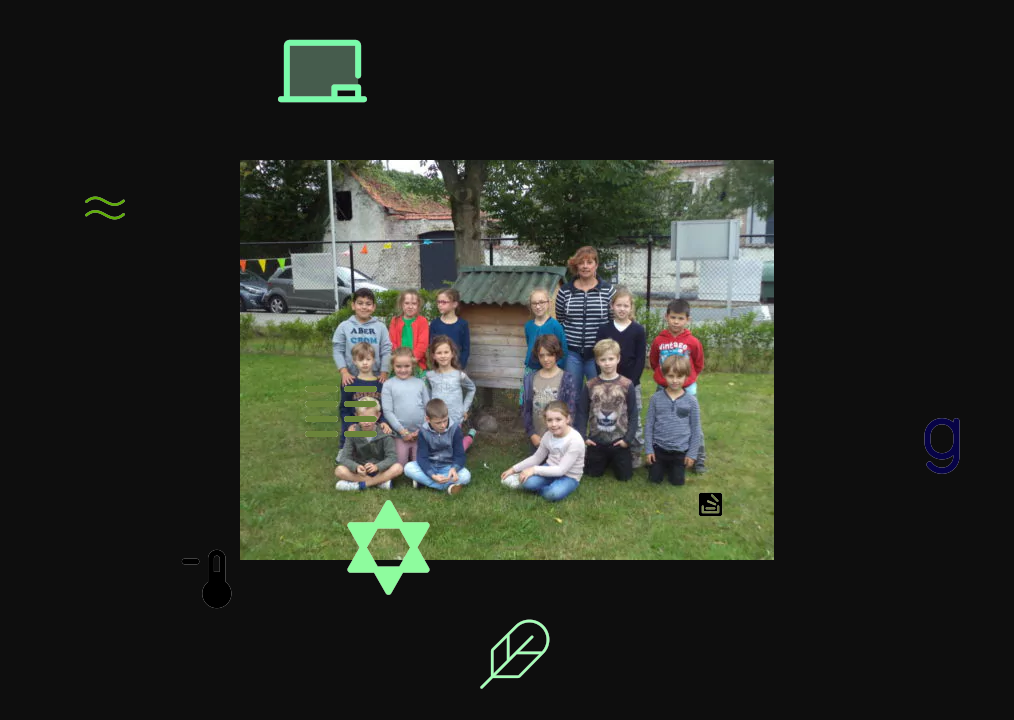 Image resolution: width=1014 pixels, height=720 pixels. What do you see at coordinates (322, 72) in the screenshot?
I see `access presentation or whiteboard mode` at bounding box center [322, 72].